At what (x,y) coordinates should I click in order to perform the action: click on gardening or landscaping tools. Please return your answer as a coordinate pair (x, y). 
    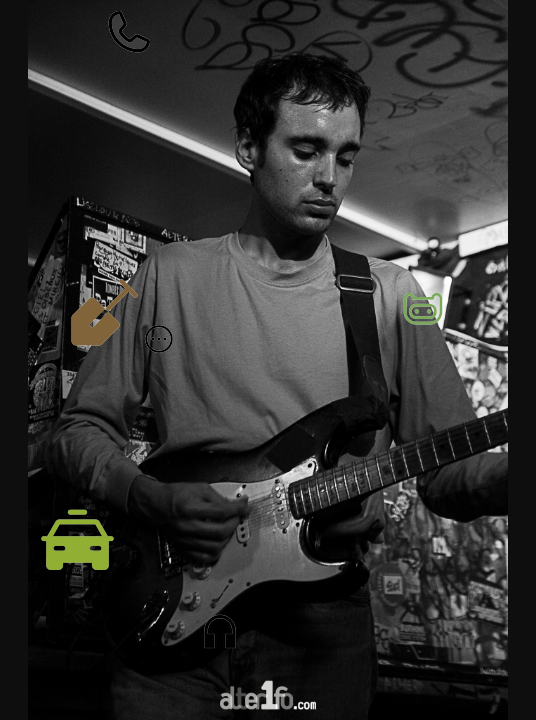
    Looking at the image, I should click on (103, 313).